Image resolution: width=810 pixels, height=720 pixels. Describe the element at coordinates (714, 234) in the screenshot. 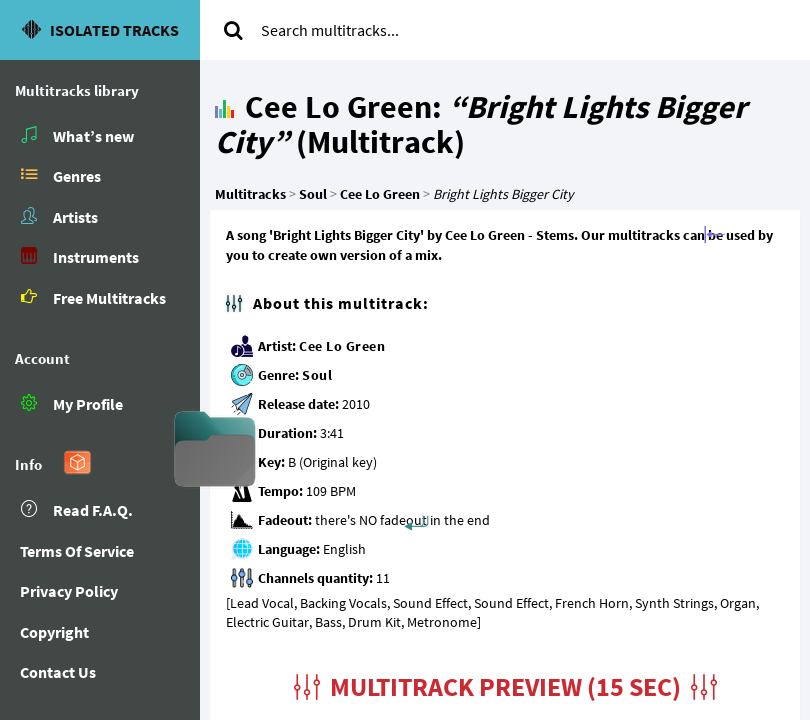

I see `go to the first item in a list or sequence` at that location.